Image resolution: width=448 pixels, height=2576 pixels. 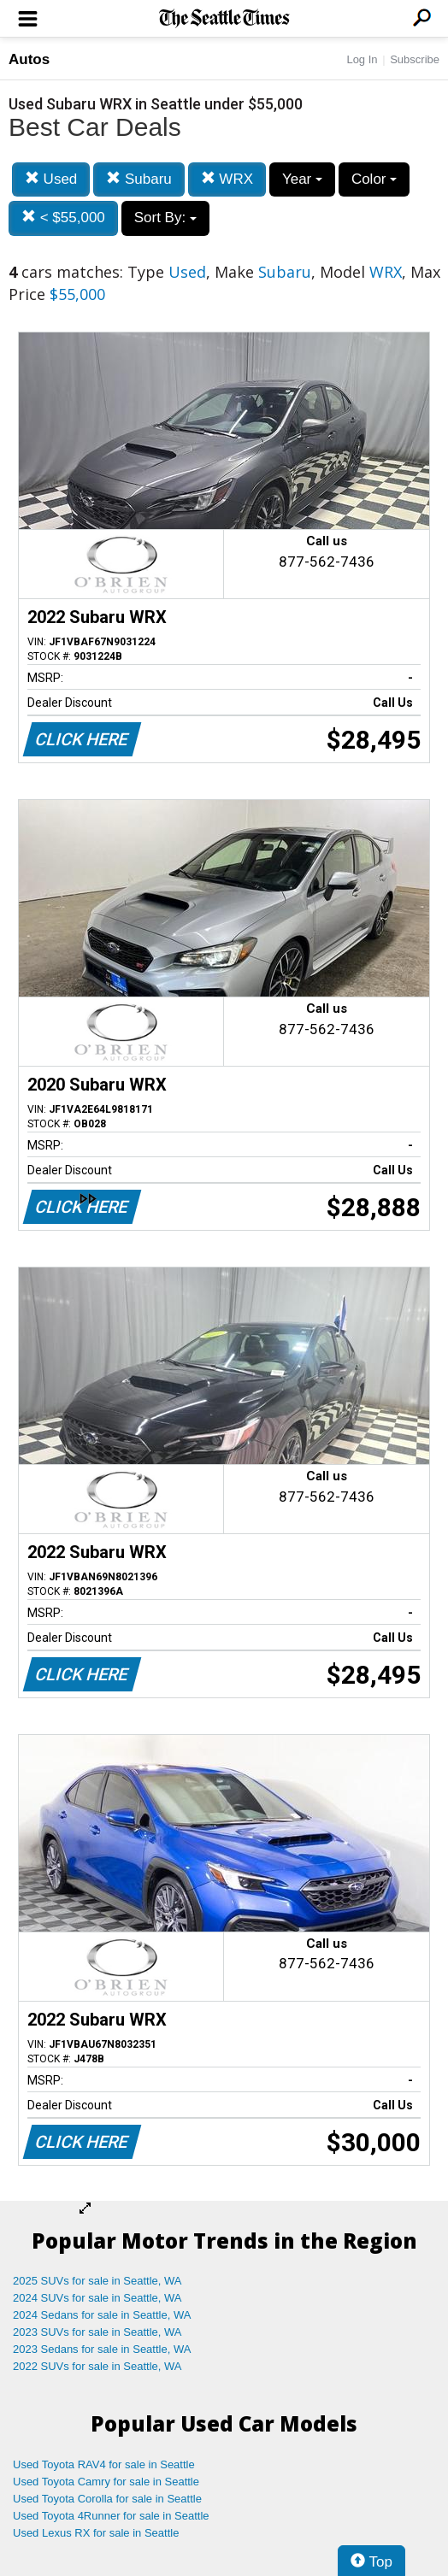 I want to click on skip forward in media playback, so click(x=87, y=1198).